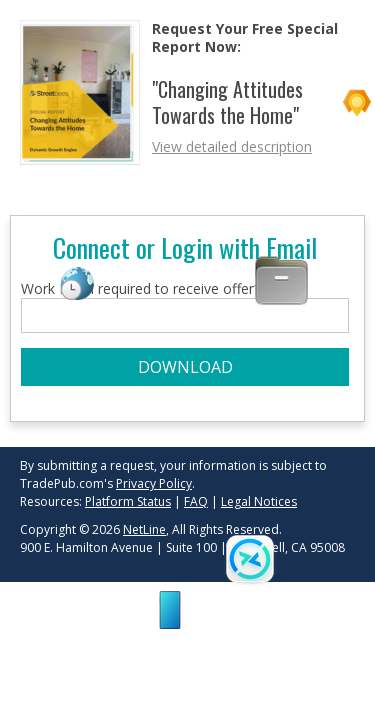 The height and width of the screenshot is (720, 375). Describe the element at coordinates (170, 610) in the screenshot. I see `indicates a connected mobile device` at that location.